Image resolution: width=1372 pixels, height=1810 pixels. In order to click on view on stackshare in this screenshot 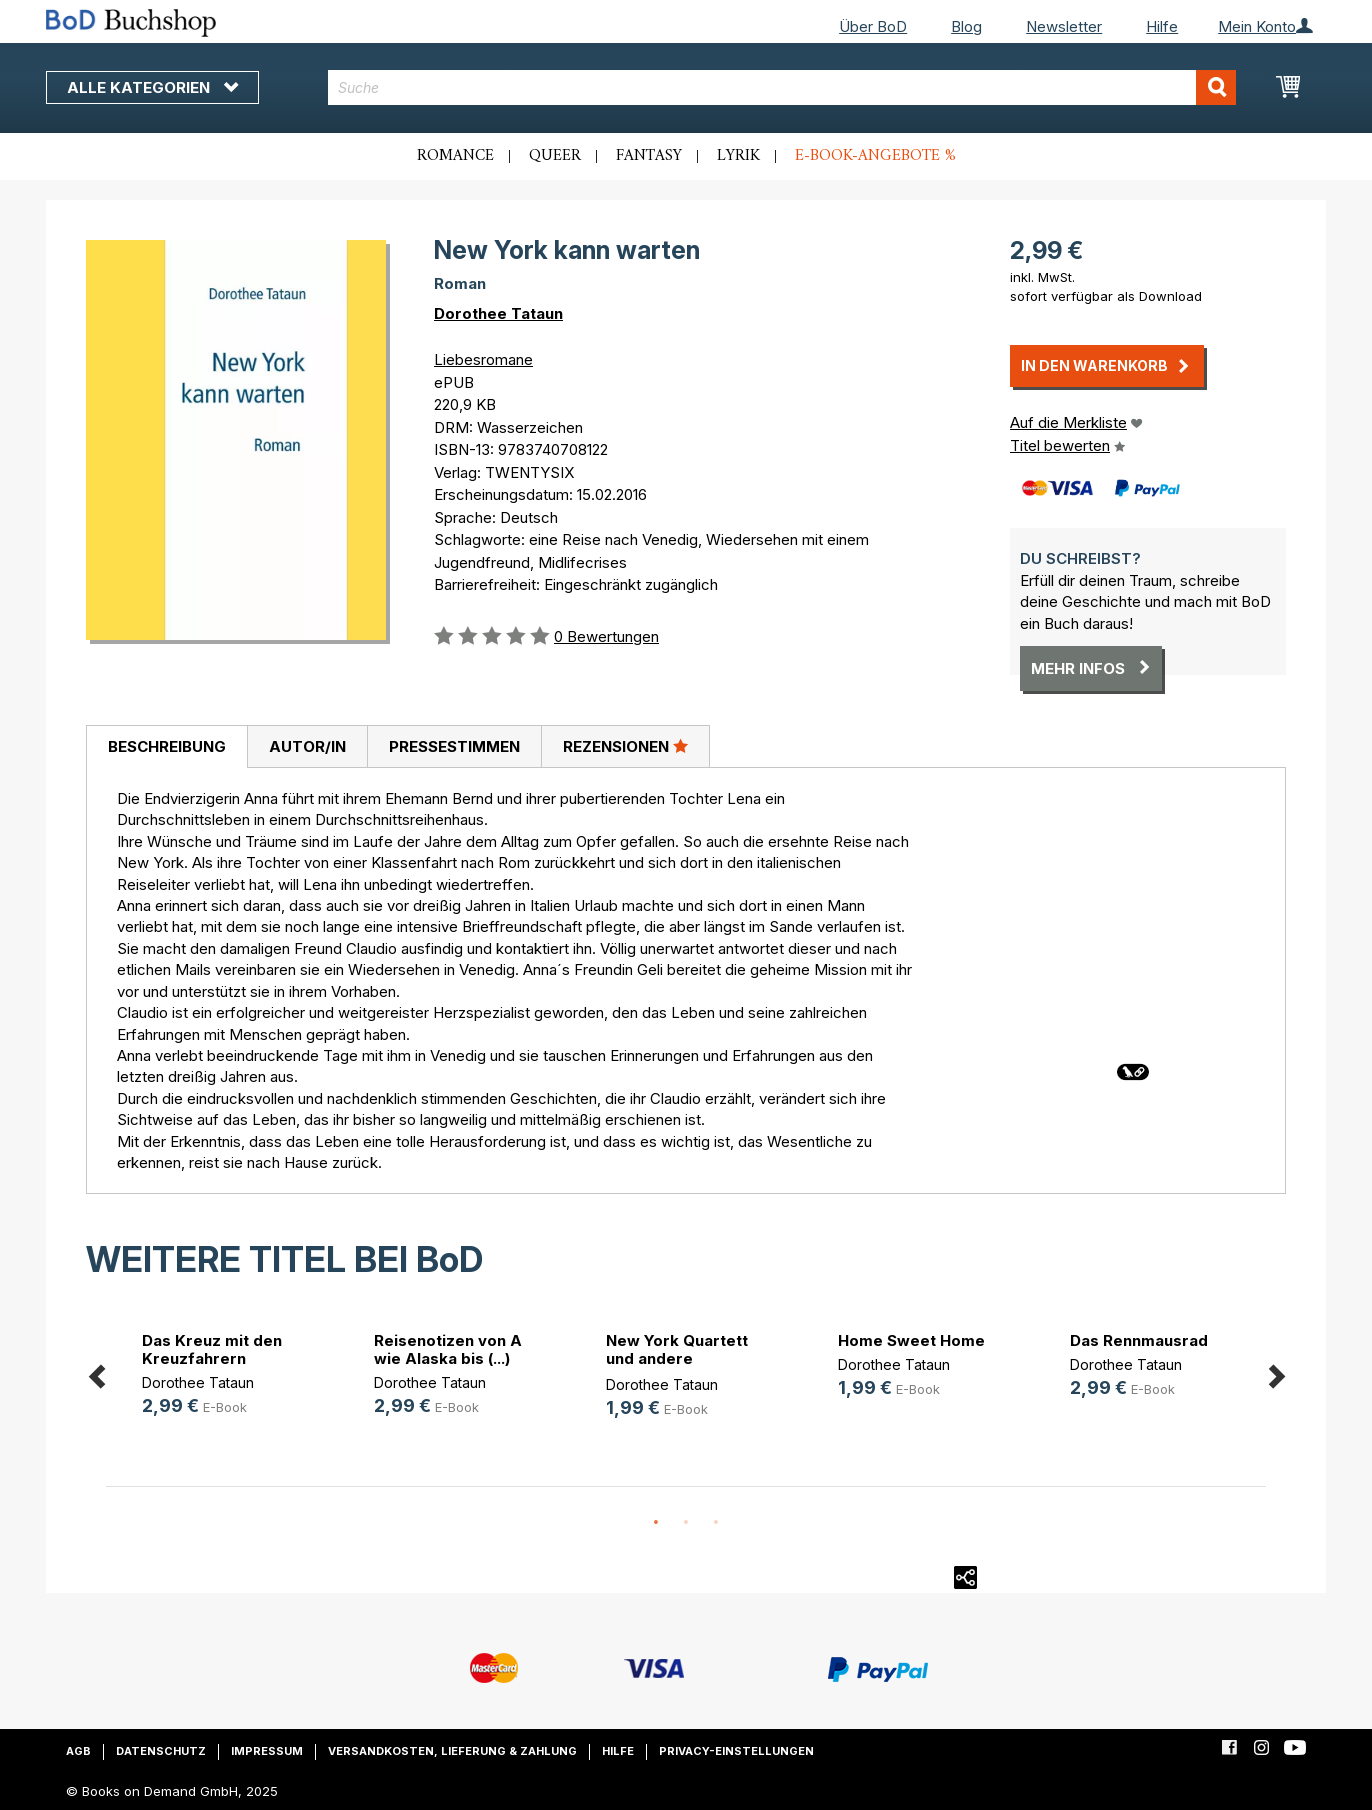, I will do `click(965, 1577)`.